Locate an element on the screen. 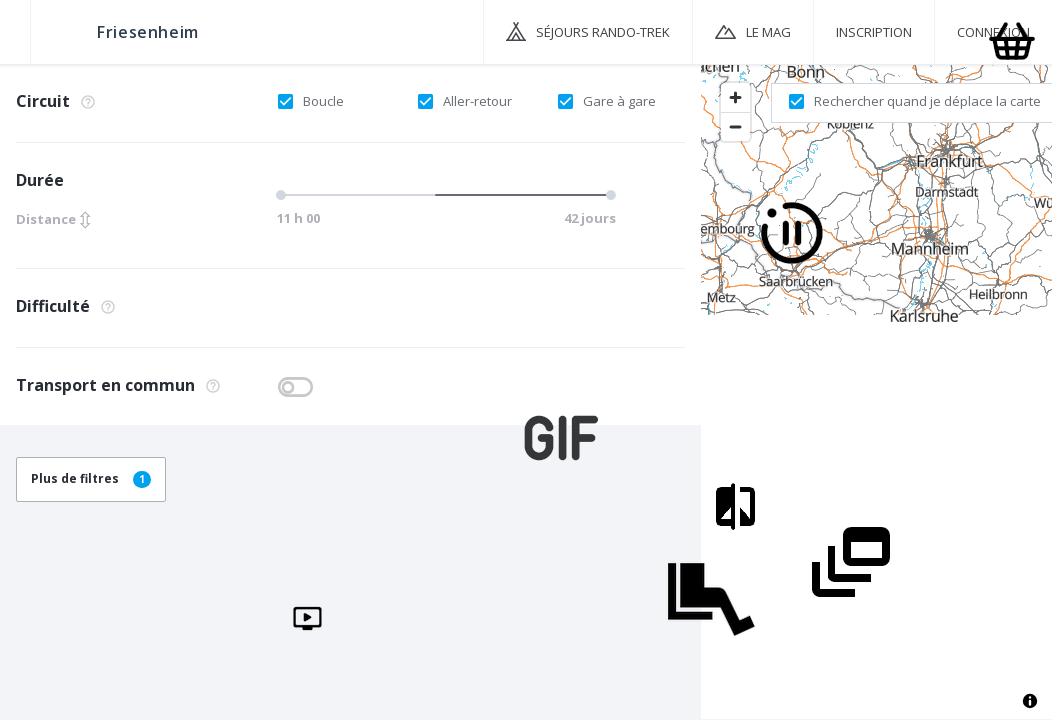 The image size is (1052, 720). motion photo playback is paused is located at coordinates (792, 233).